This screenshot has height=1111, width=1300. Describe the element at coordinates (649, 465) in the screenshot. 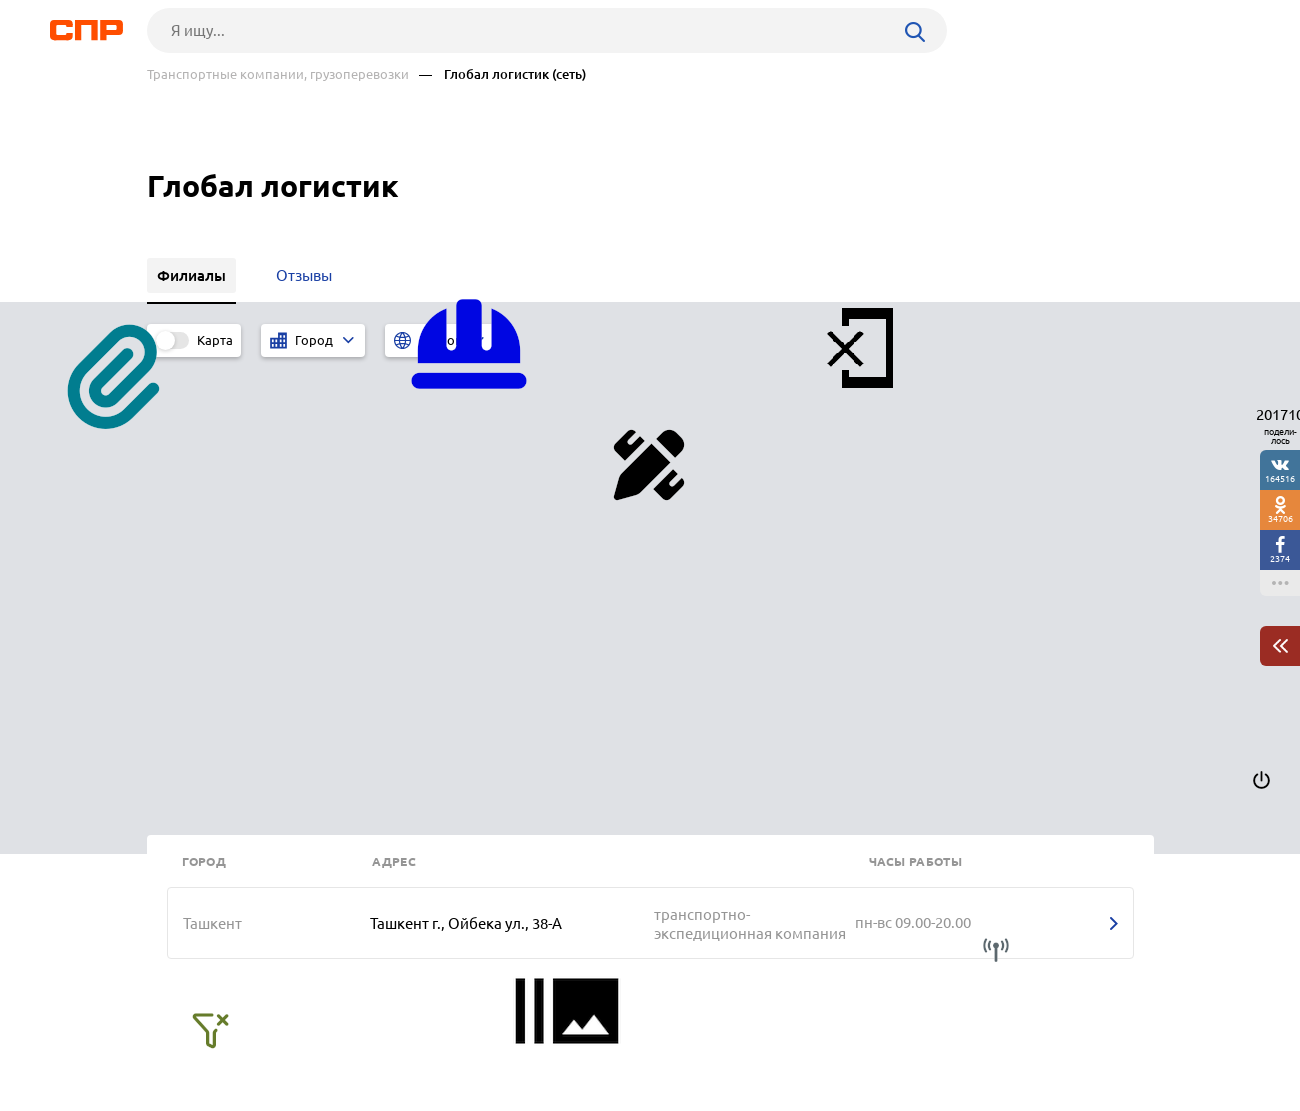

I see `access design or editing tools` at that location.